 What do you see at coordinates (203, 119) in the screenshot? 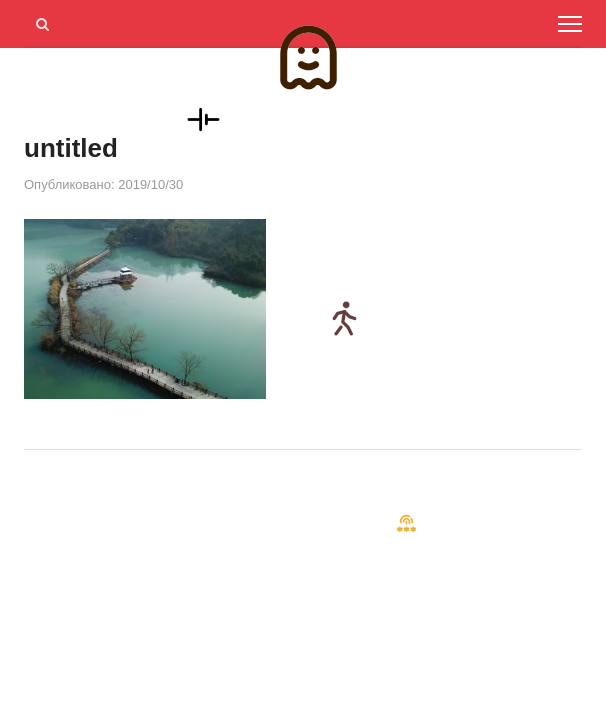
I see `represents a battery or power cell in a circuit diagram` at bounding box center [203, 119].